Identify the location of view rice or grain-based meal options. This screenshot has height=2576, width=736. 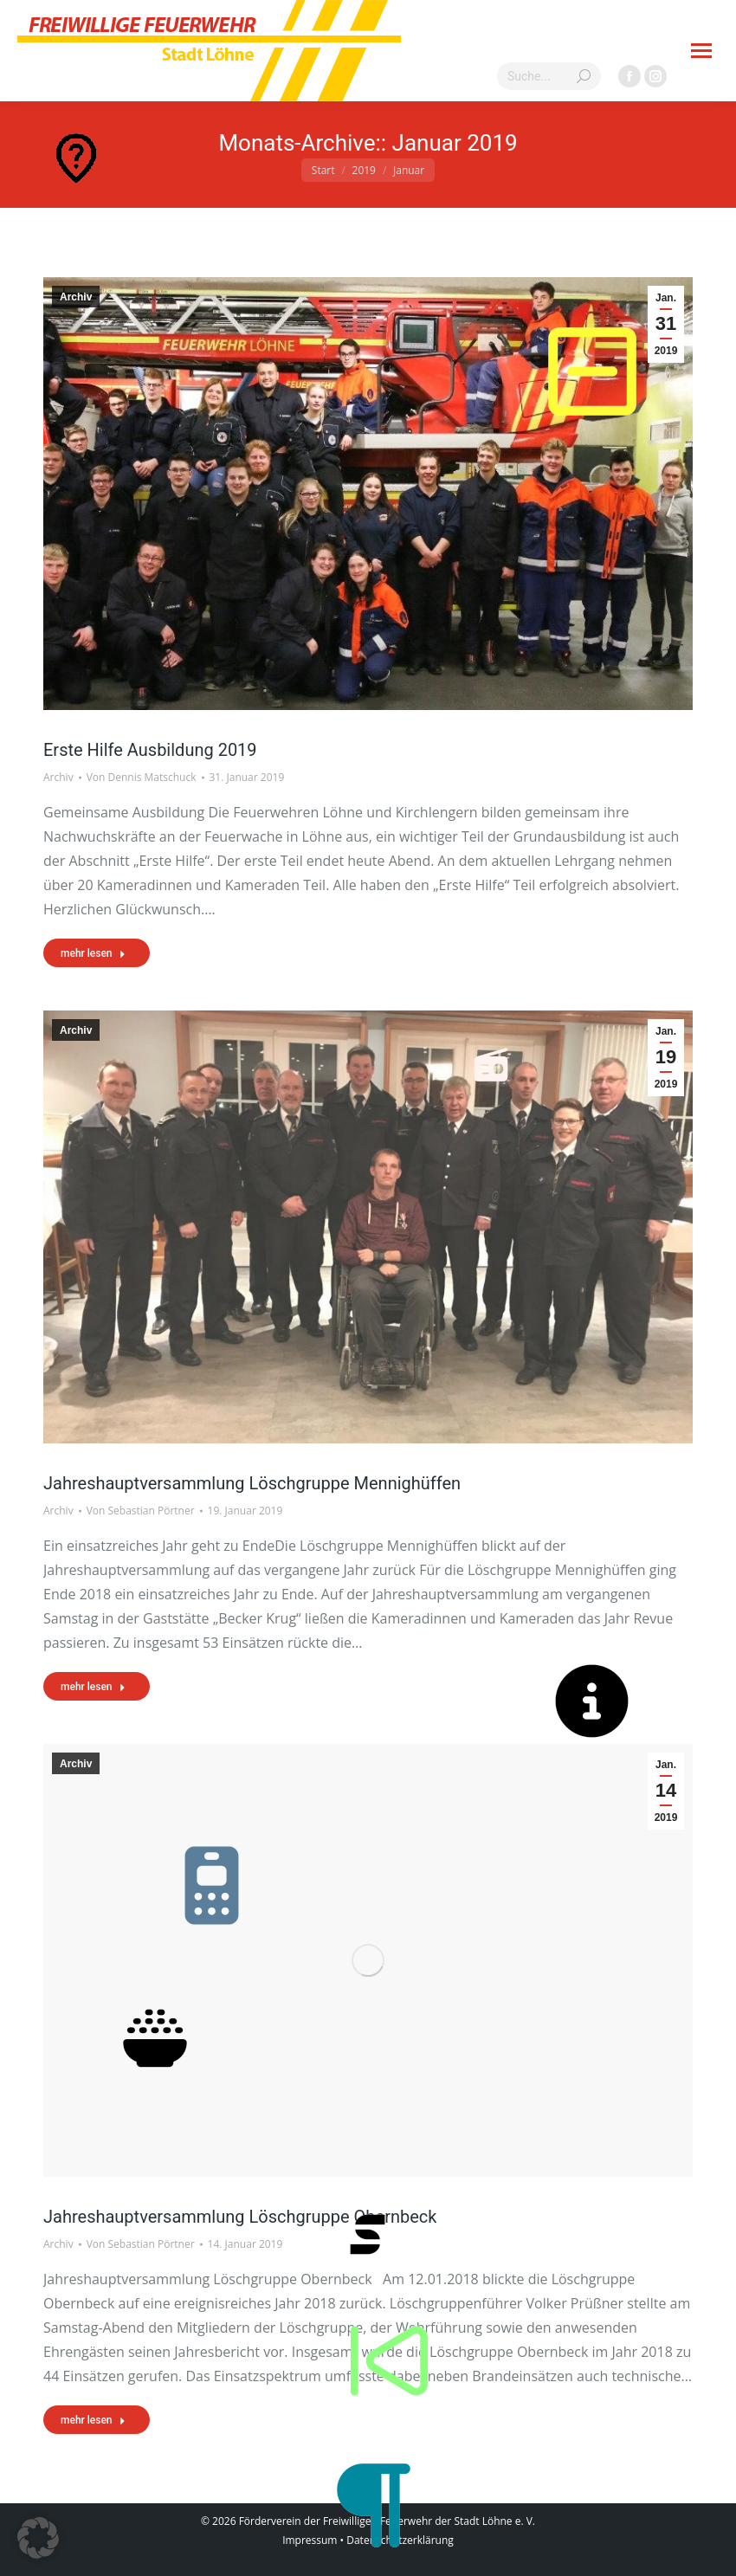
(155, 2039).